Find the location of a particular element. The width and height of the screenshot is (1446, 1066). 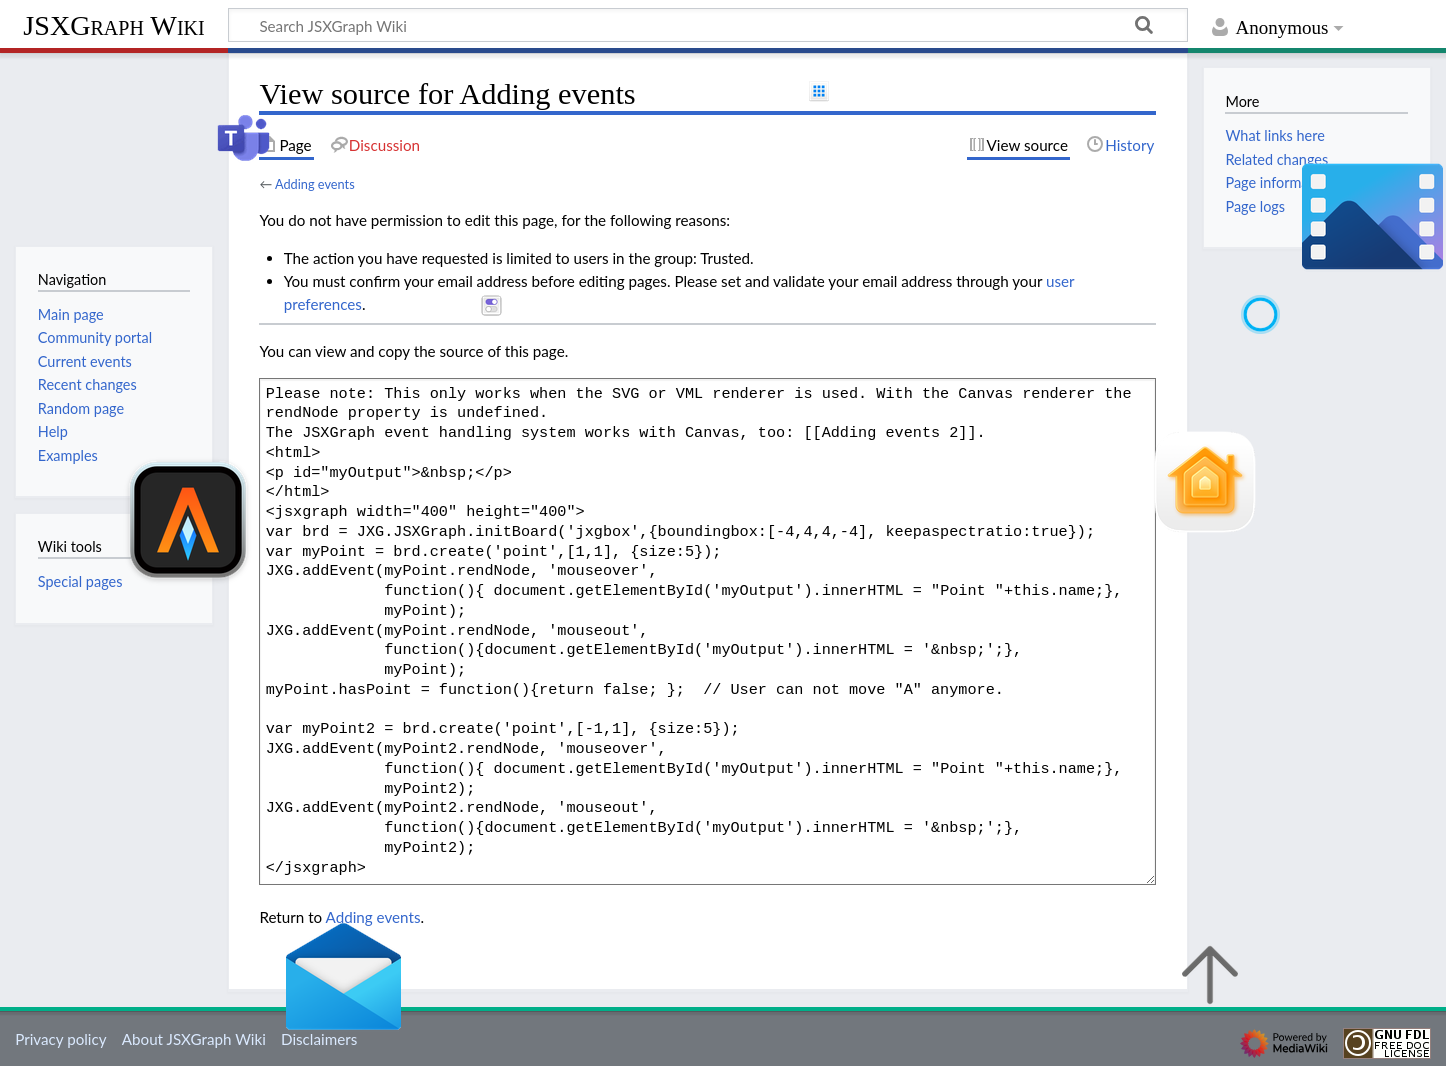

open microsoft teams is located at coordinates (243, 138).